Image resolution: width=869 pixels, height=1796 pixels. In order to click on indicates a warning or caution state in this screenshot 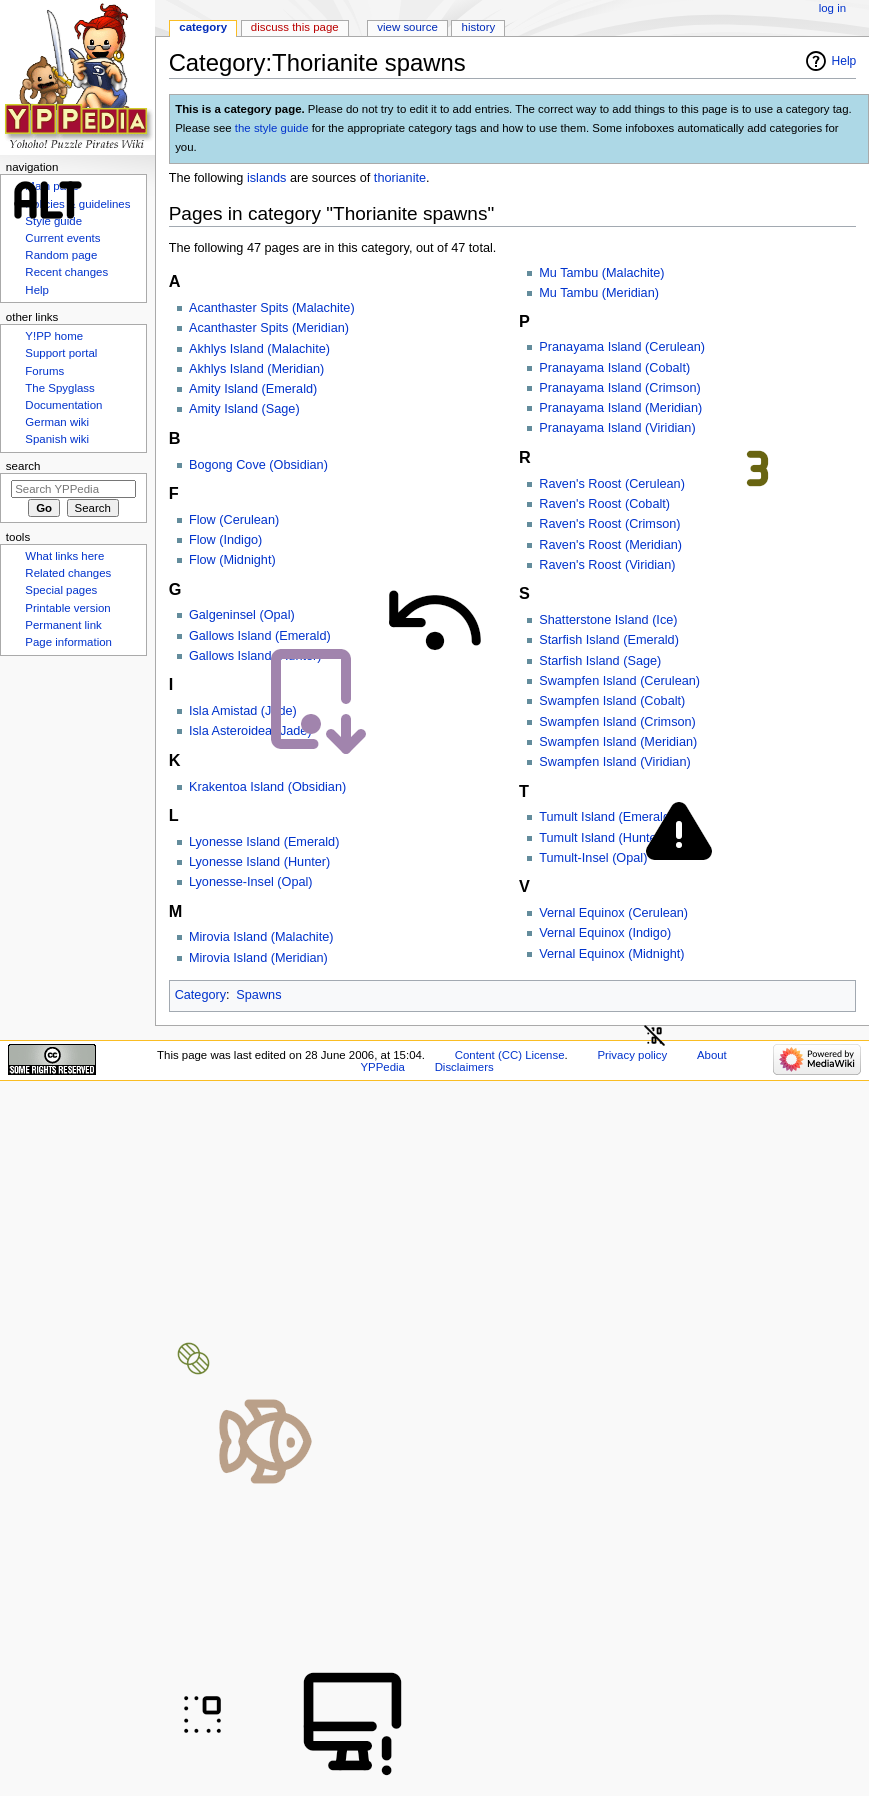, I will do `click(679, 833)`.